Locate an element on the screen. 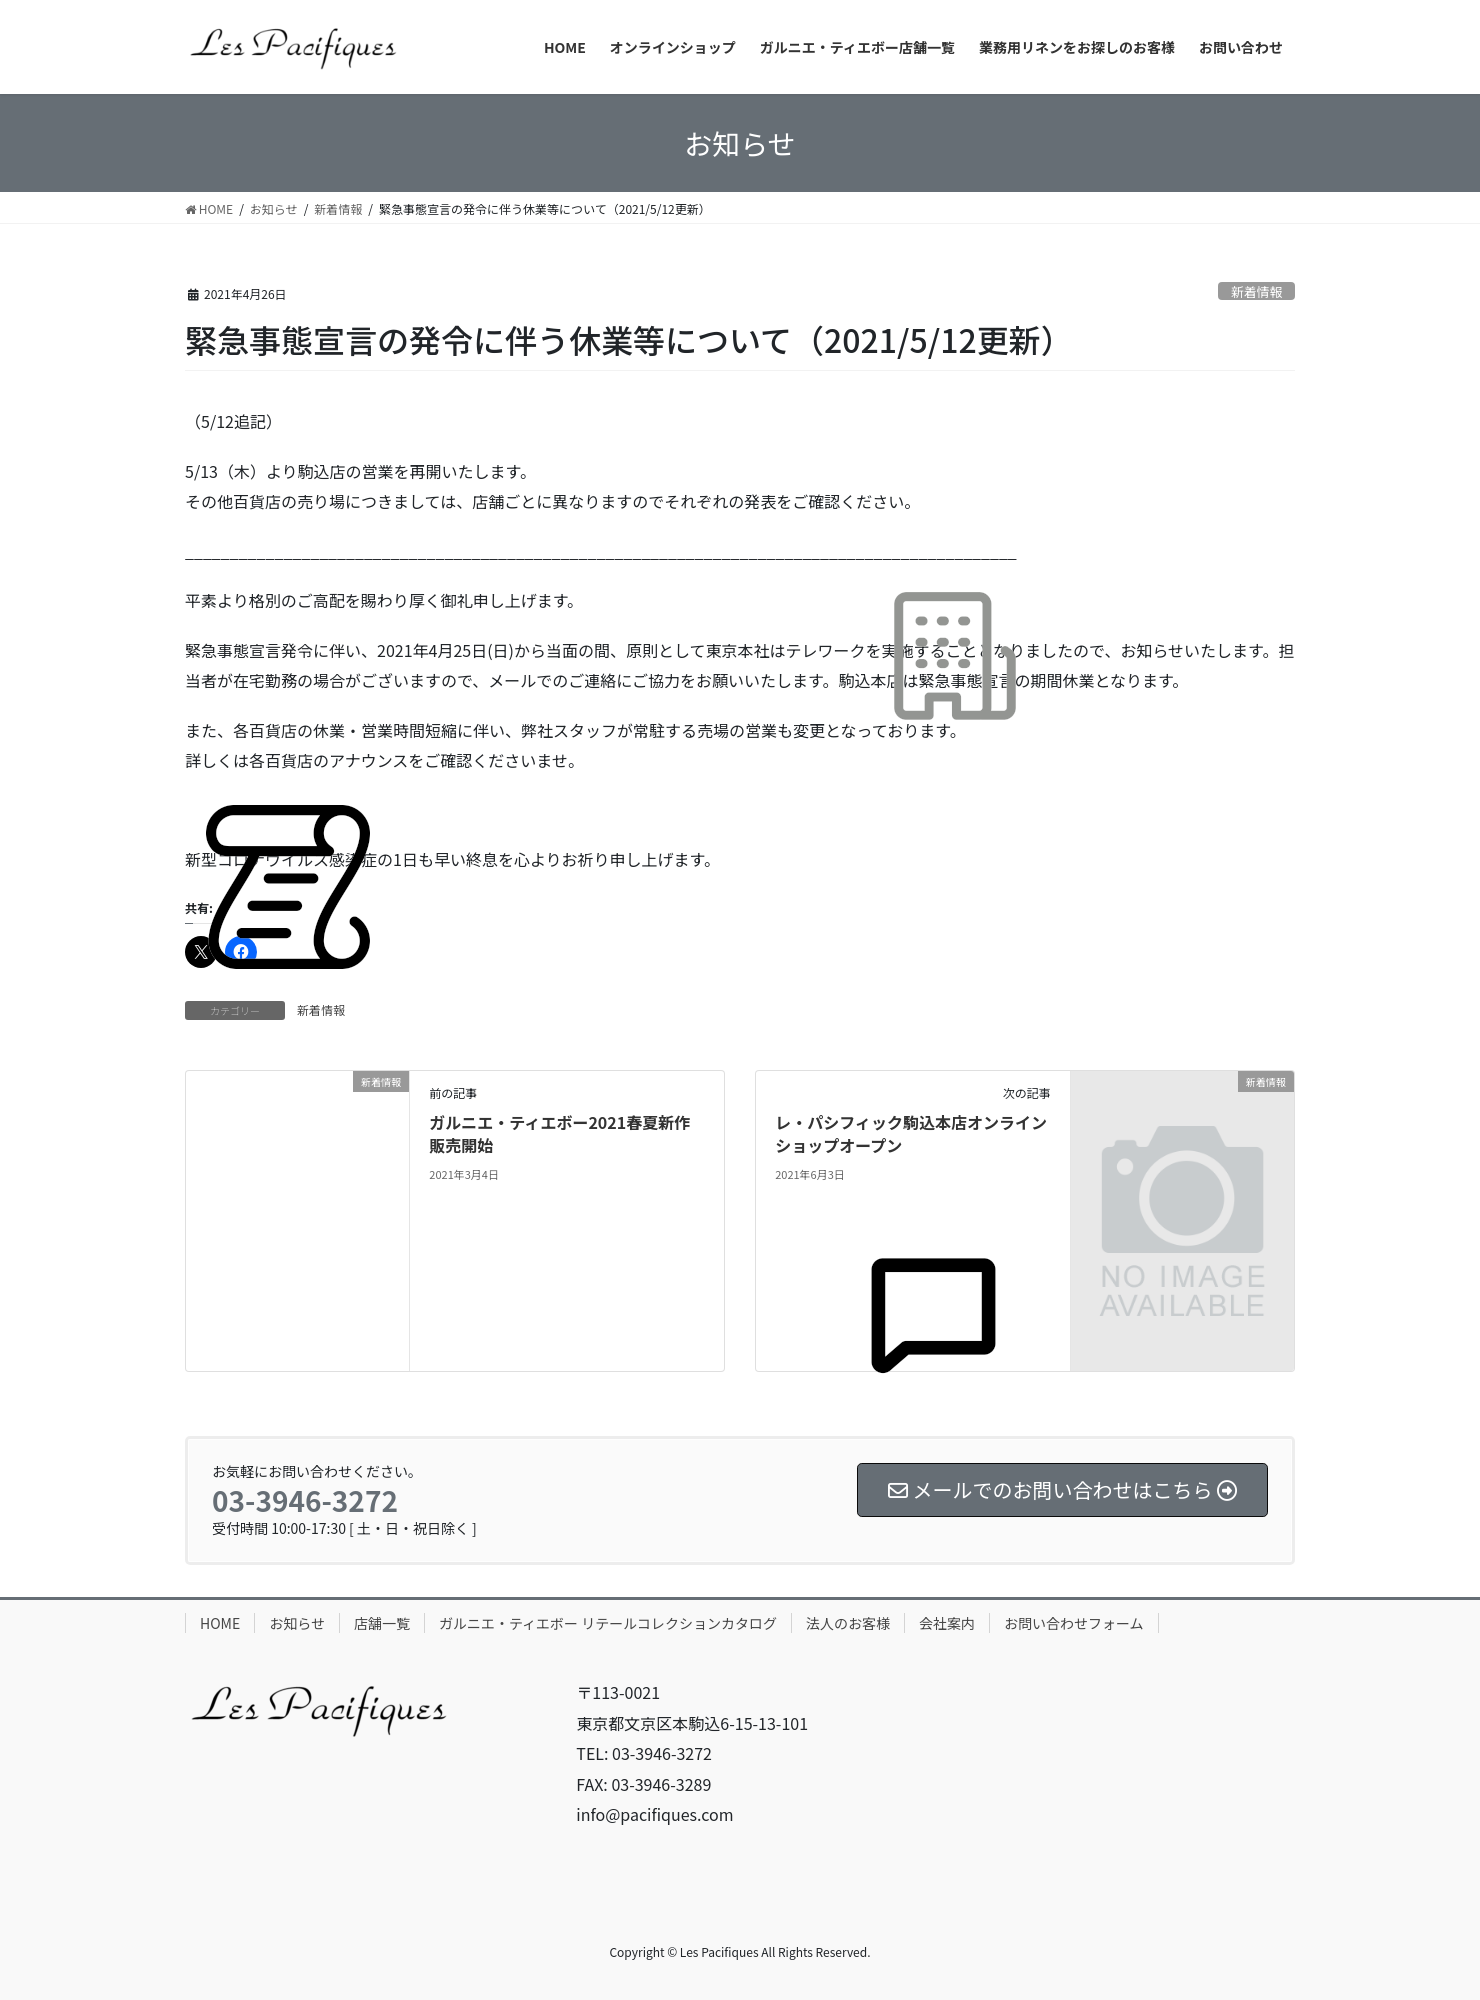  open chat or messaging is located at coordinates (933, 1306).